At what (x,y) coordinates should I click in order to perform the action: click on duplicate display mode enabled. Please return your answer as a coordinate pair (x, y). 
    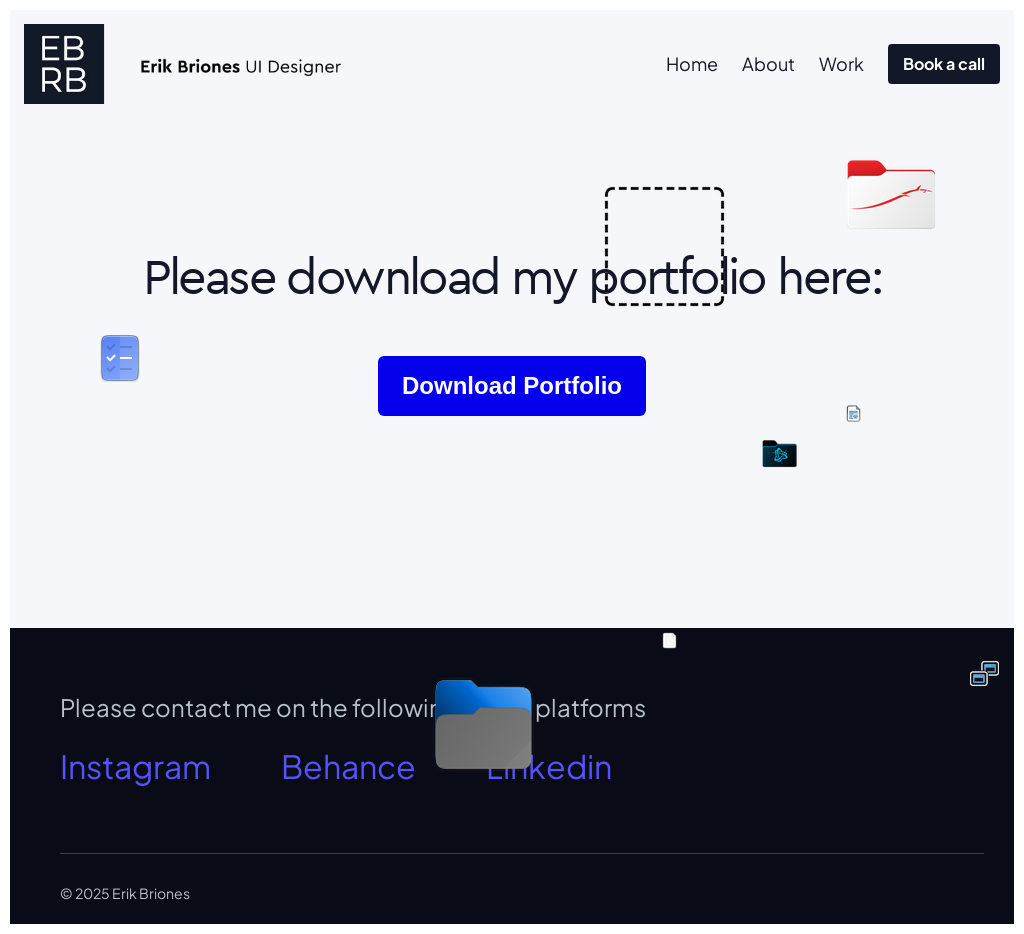
    Looking at the image, I should click on (984, 673).